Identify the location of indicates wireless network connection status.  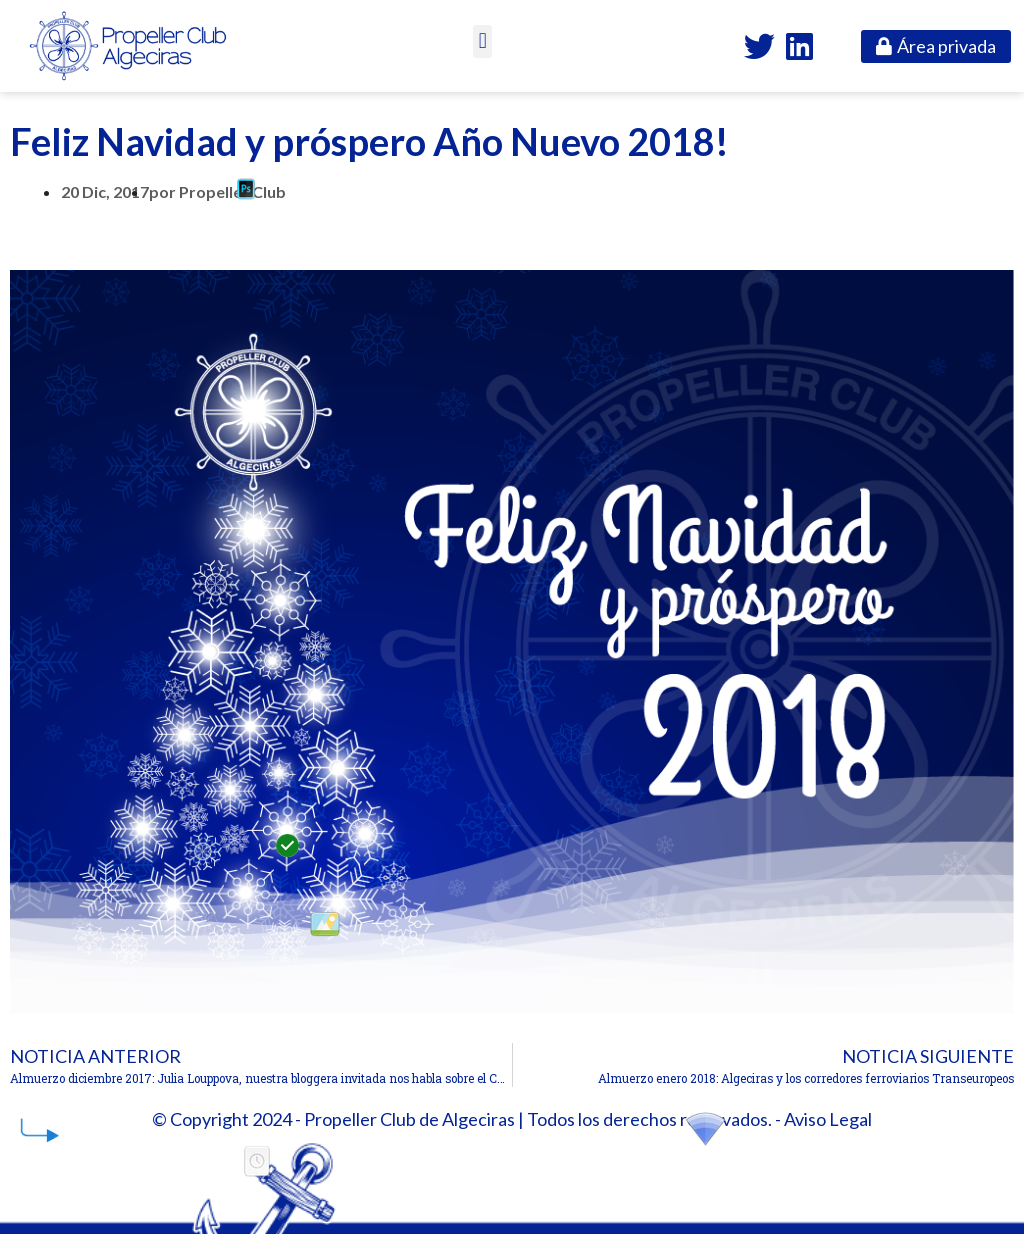
(705, 1128).